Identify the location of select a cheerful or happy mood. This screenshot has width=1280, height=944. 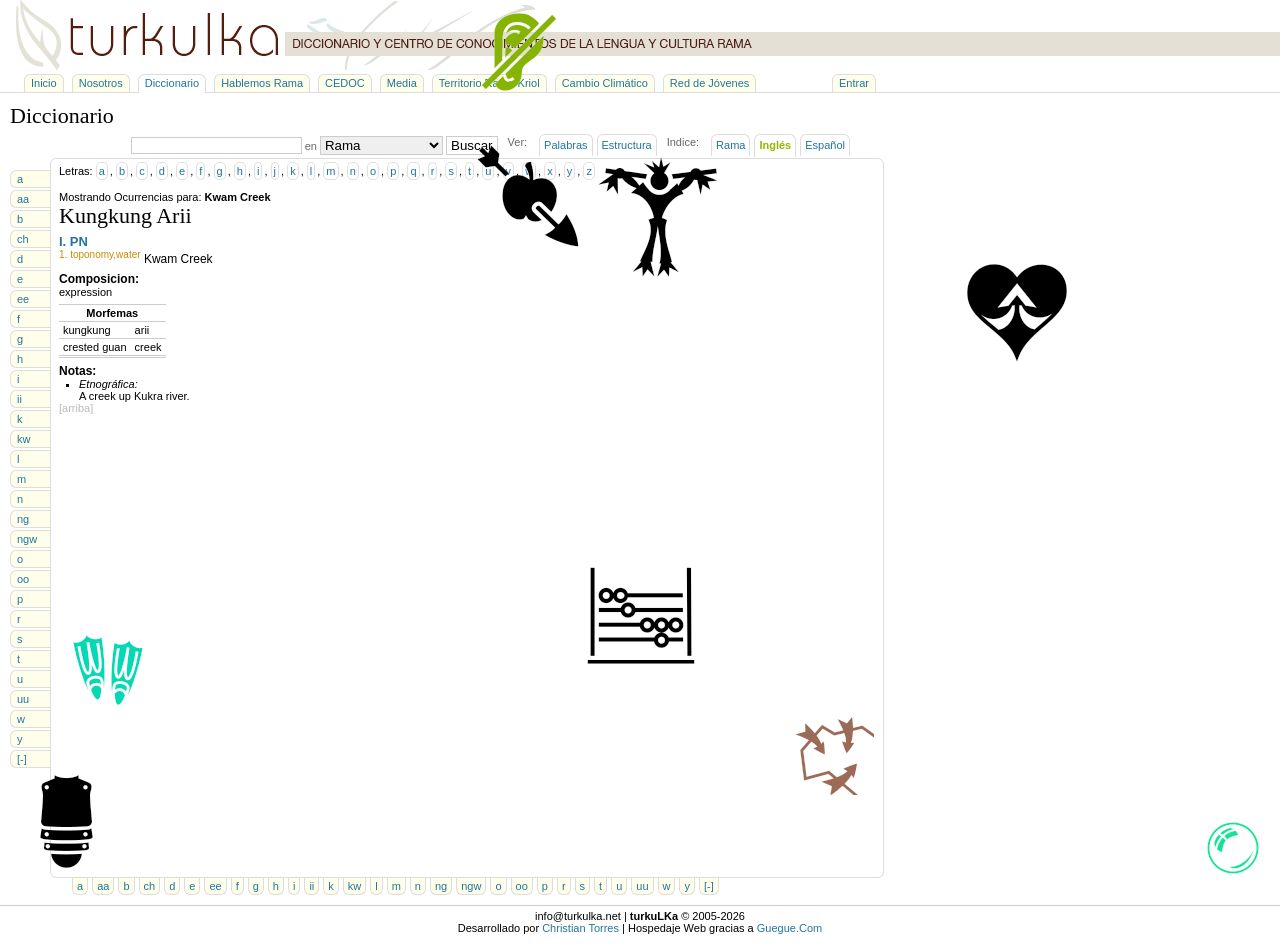
(1017, 311).